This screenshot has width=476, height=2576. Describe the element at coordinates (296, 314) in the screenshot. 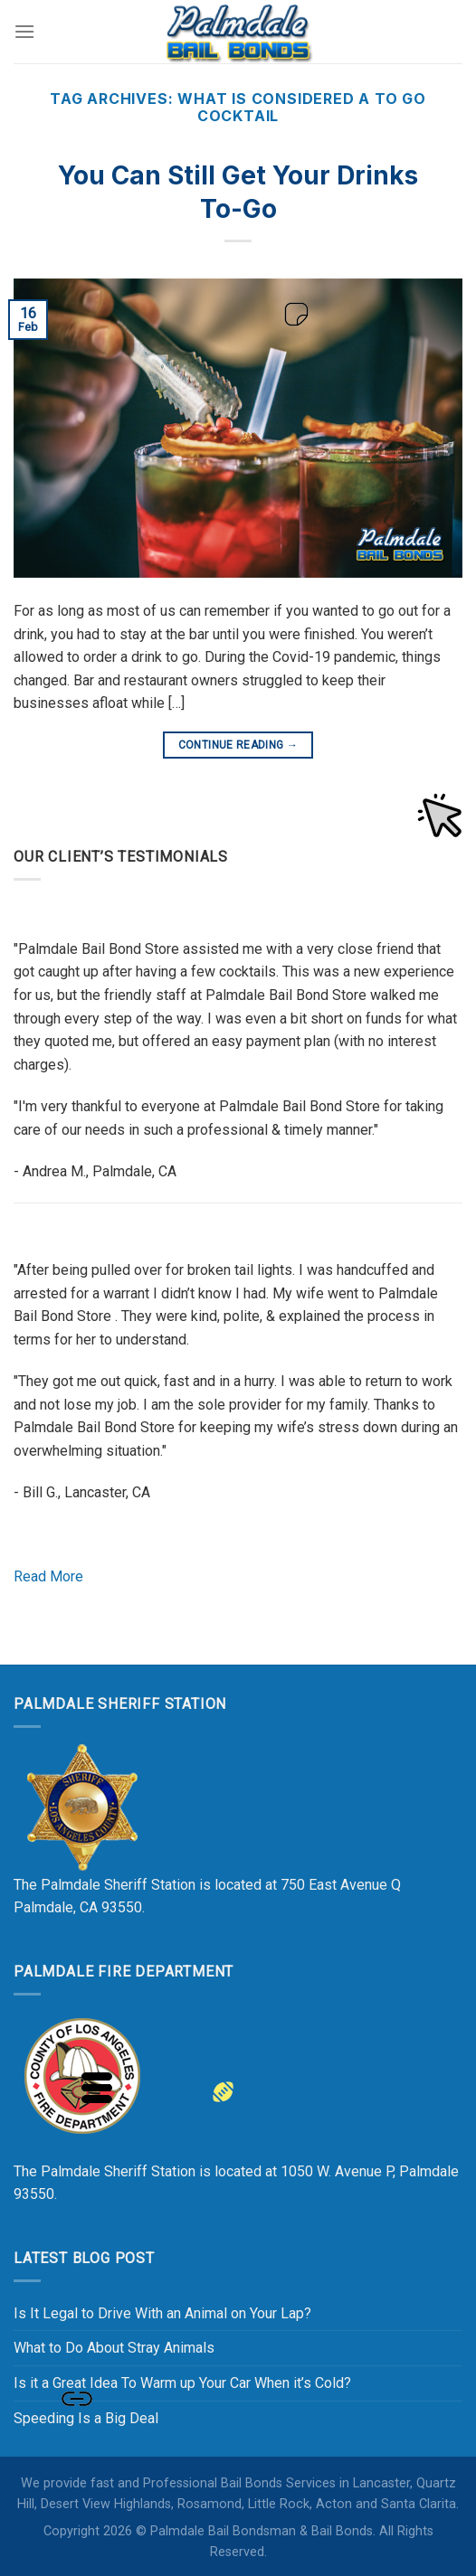

I see `add a sticker to your message` at that location.